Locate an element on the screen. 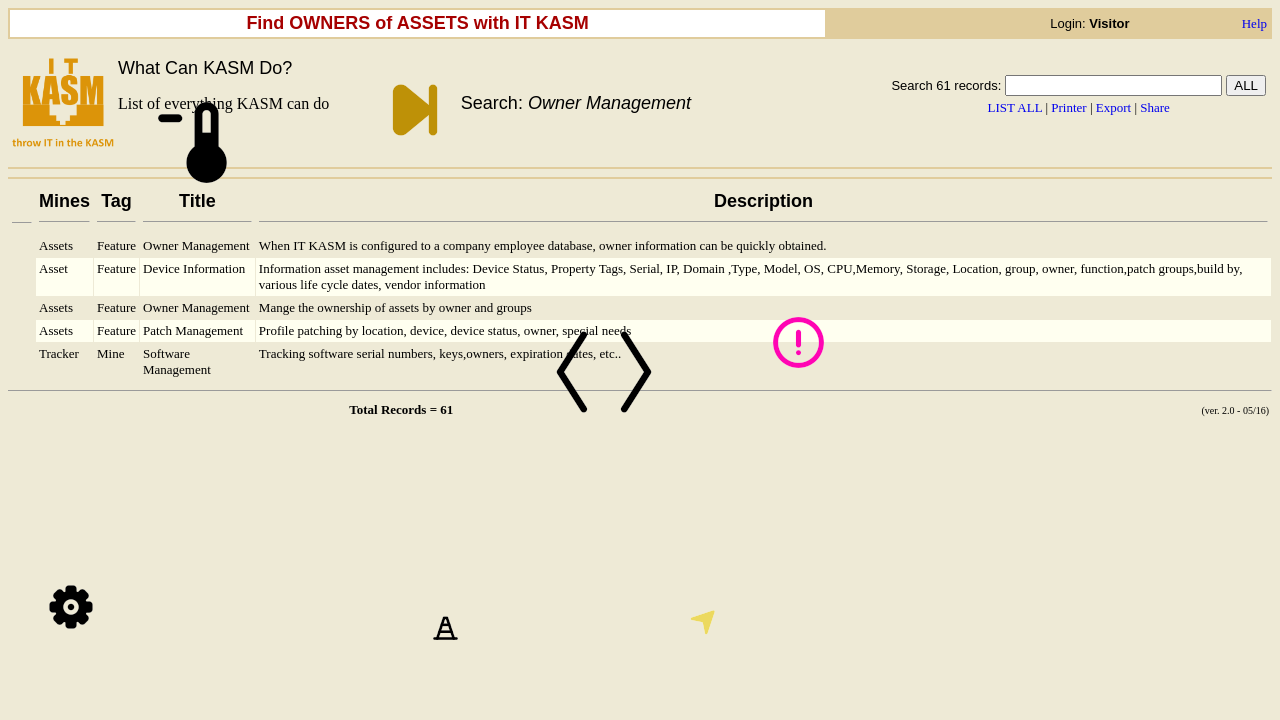  access app settings is located at coordinates (71, 607).